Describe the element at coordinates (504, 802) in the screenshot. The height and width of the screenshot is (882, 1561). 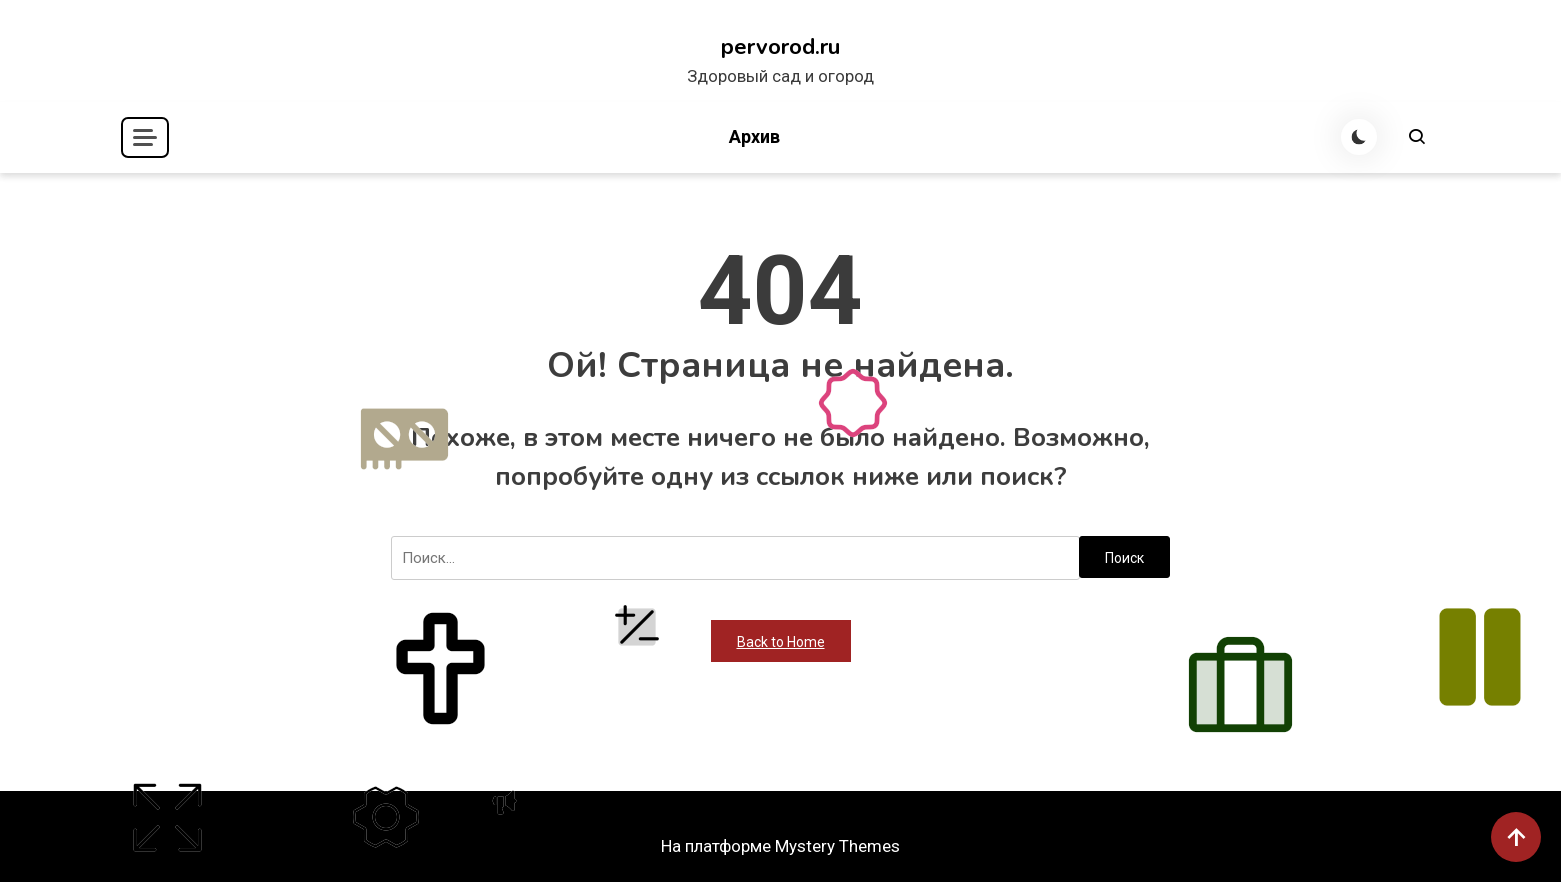
I see `make an announcement or broadcast` at that location.